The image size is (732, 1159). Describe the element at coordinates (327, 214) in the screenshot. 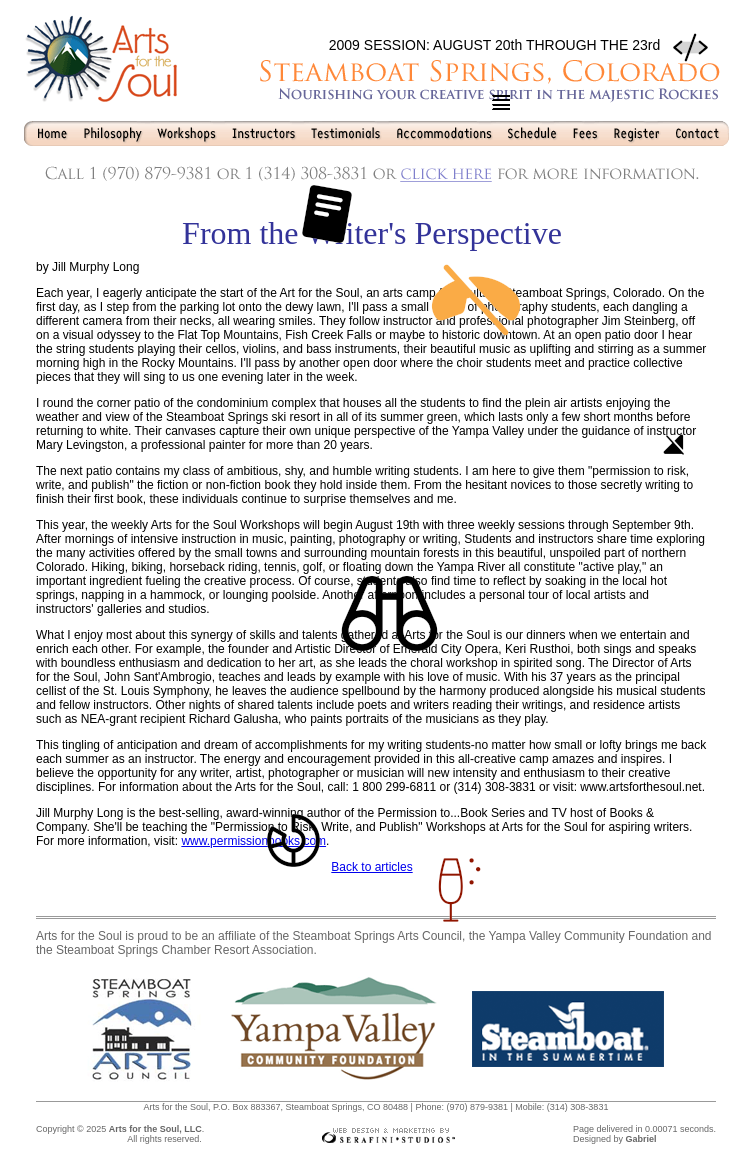

I see `view or access your resume/CV` at that location.